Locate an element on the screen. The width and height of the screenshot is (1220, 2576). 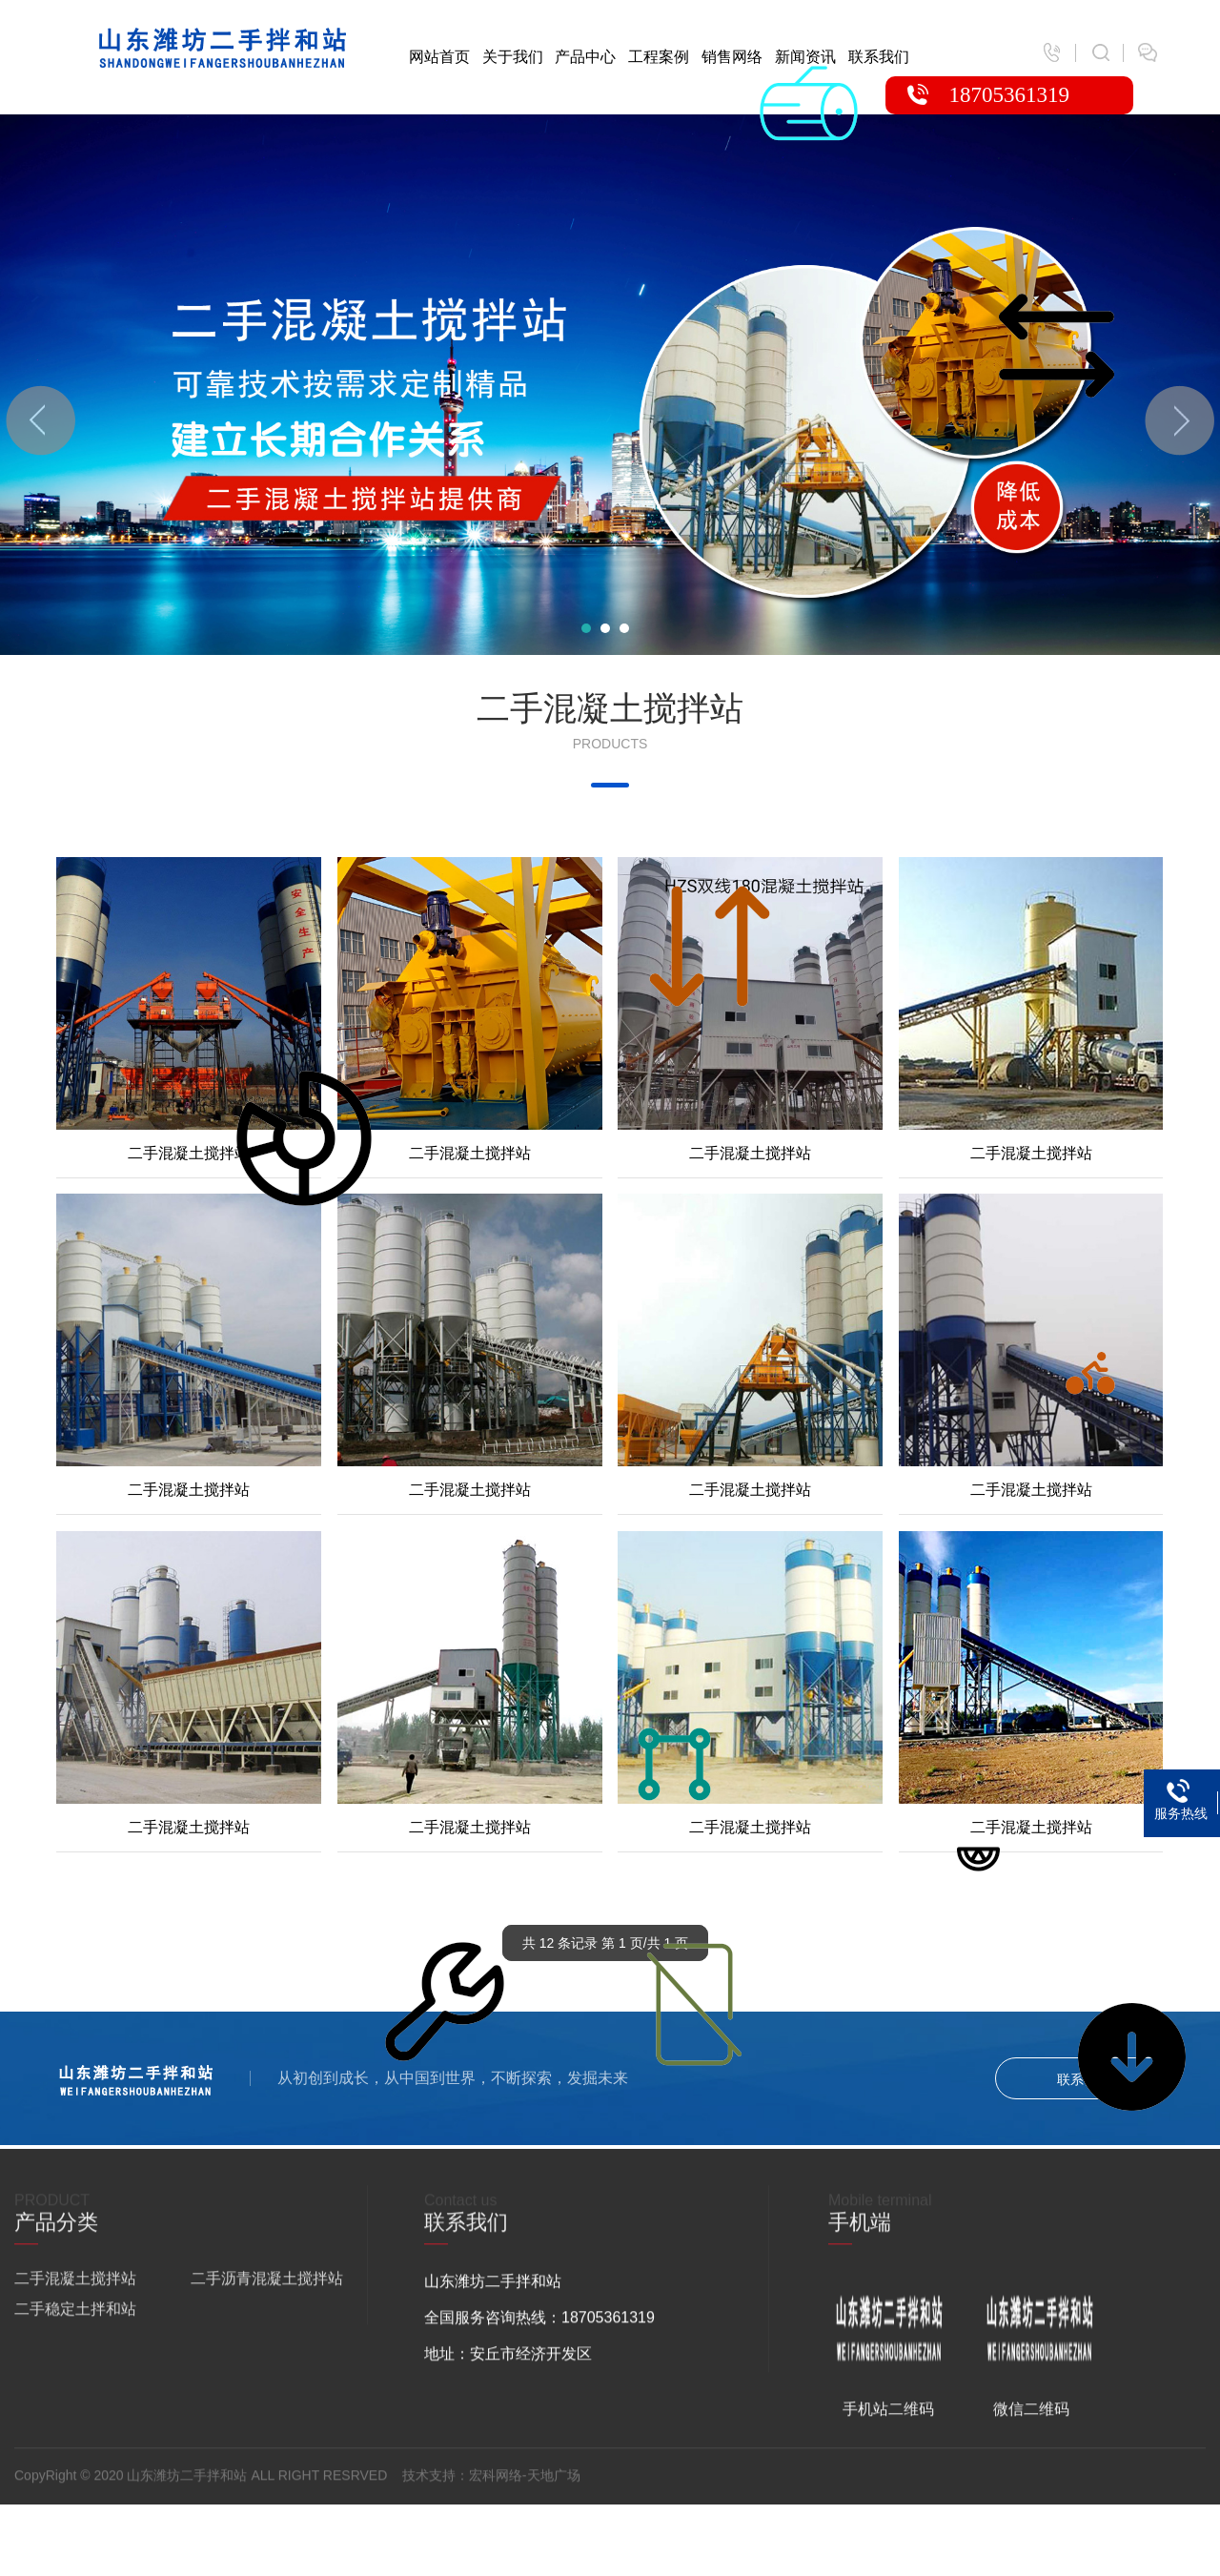
connect nodes or create a path between points is located at coordinates (674, 1764).